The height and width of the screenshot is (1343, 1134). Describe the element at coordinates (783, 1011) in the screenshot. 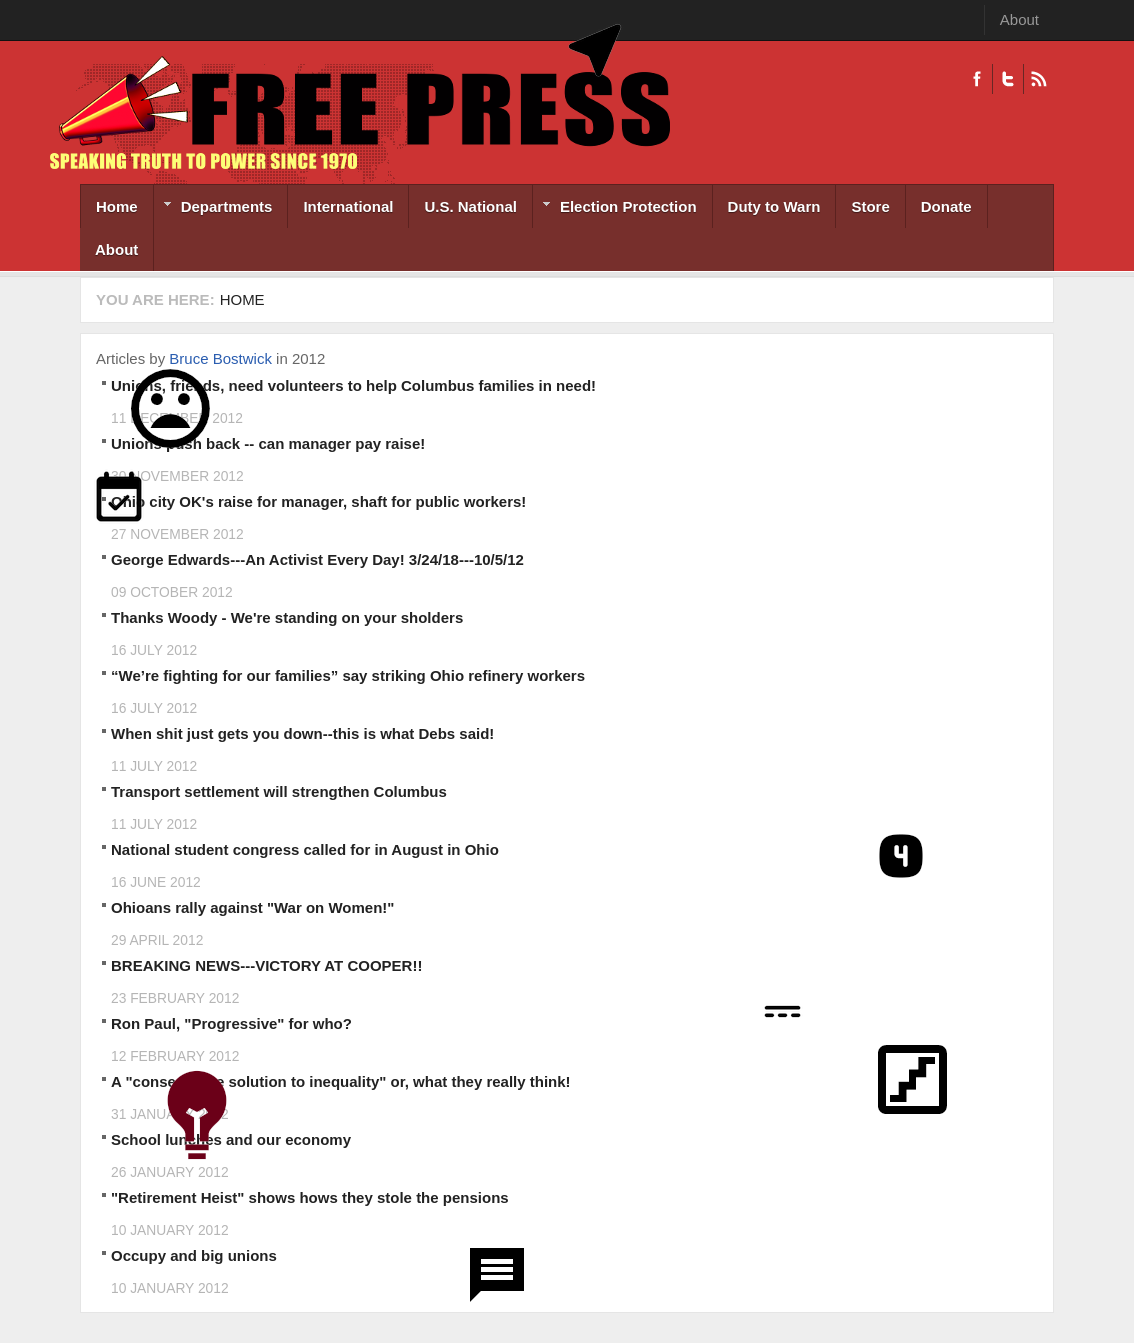

I see `power input or DC power connection port` at that location.